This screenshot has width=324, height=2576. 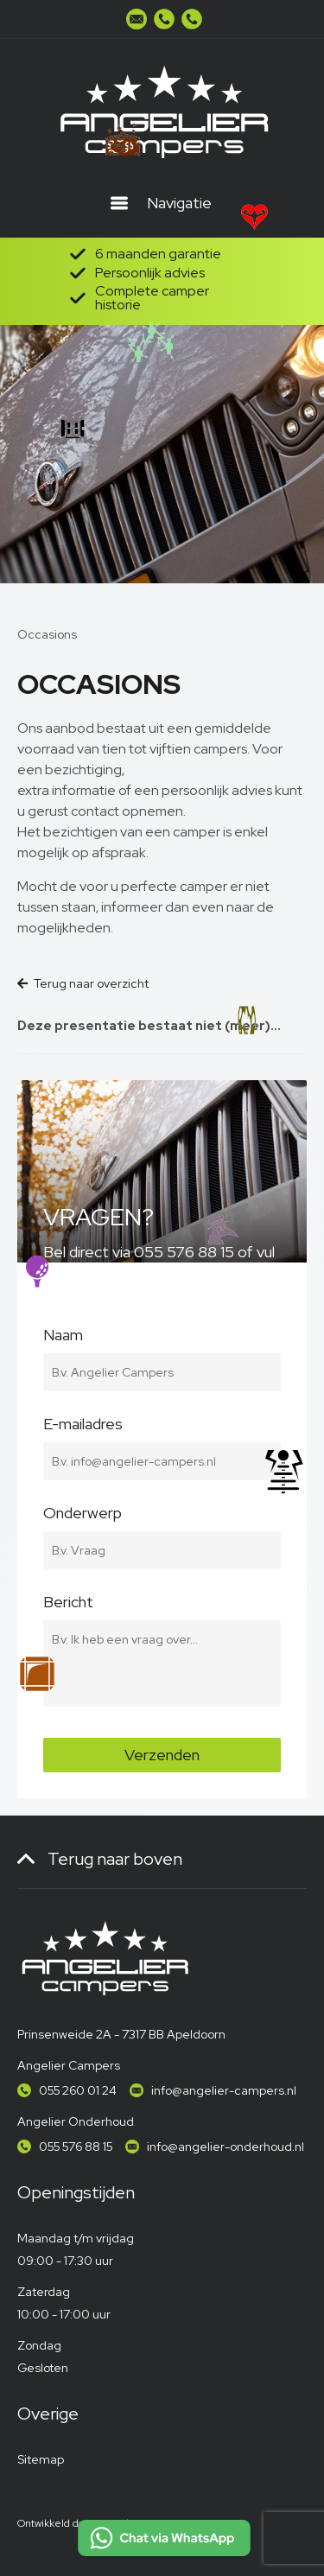 I want to click on select mucous pillar creature or obstacle in game, so click(x=246, y=1020).